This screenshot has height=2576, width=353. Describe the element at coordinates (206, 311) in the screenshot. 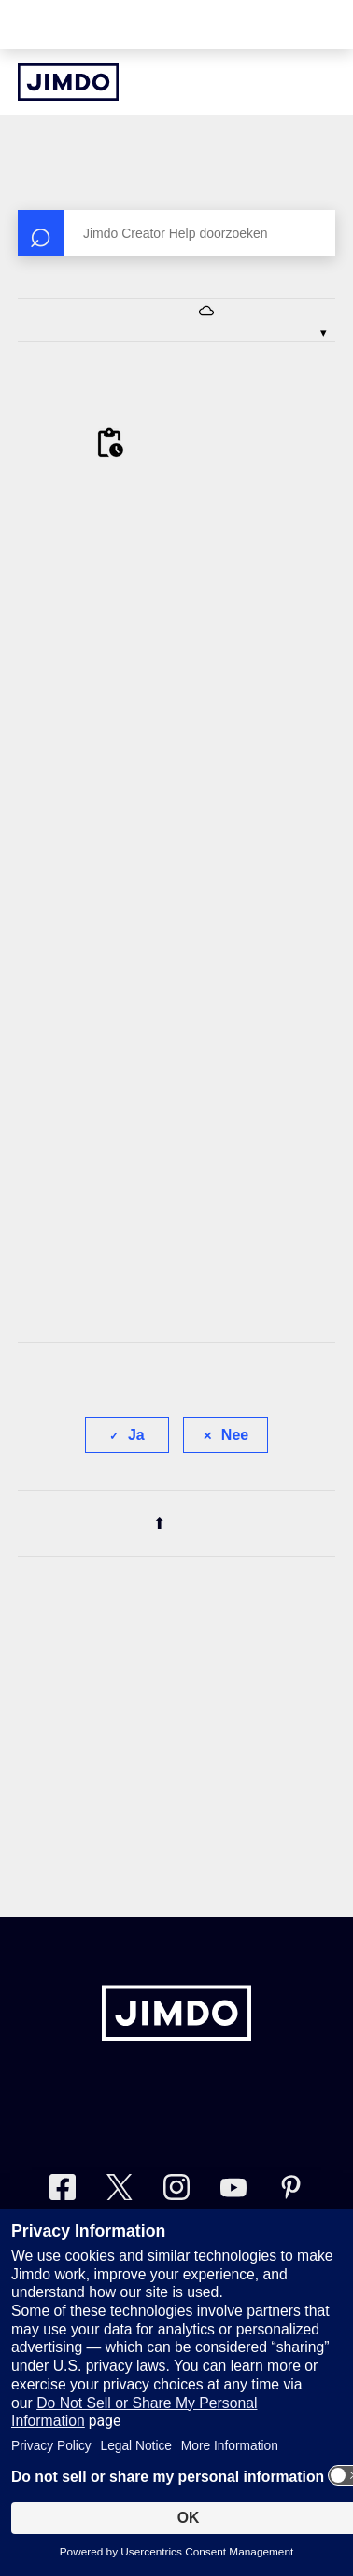

I see `access cloud storage` at that location.